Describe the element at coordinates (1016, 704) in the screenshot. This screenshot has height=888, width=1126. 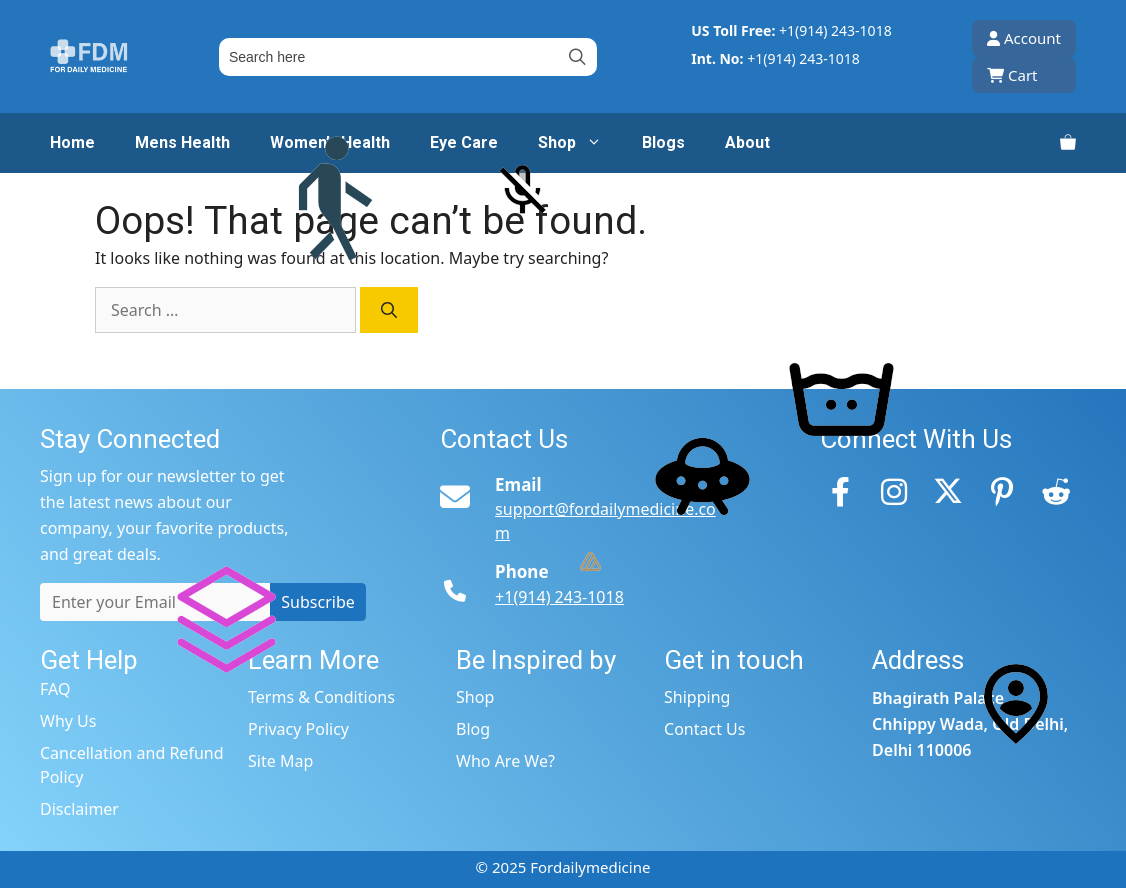
I see `view someone's current location` at that location.